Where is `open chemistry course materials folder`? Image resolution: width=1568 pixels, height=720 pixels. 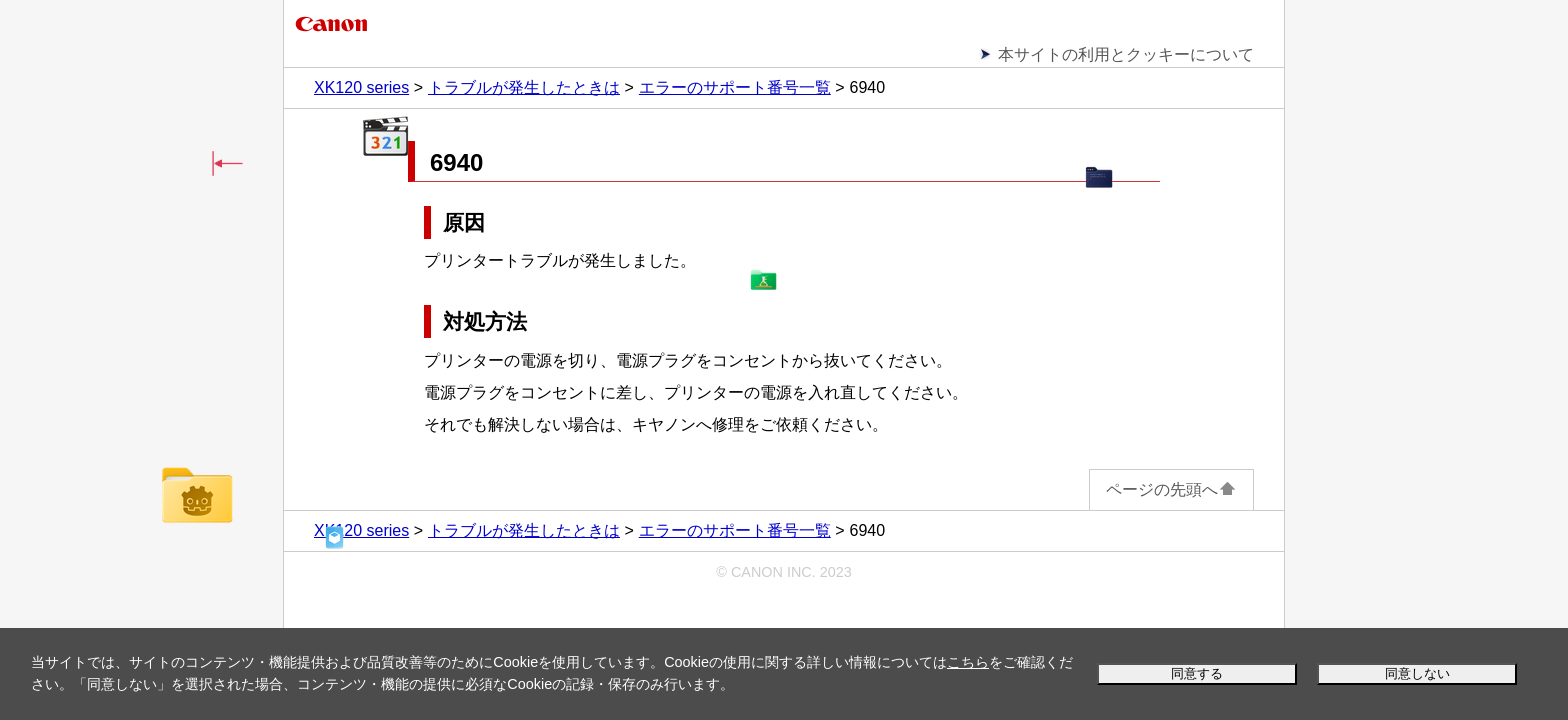
open chemistry course materials folder is located at coordinates (763, 280).